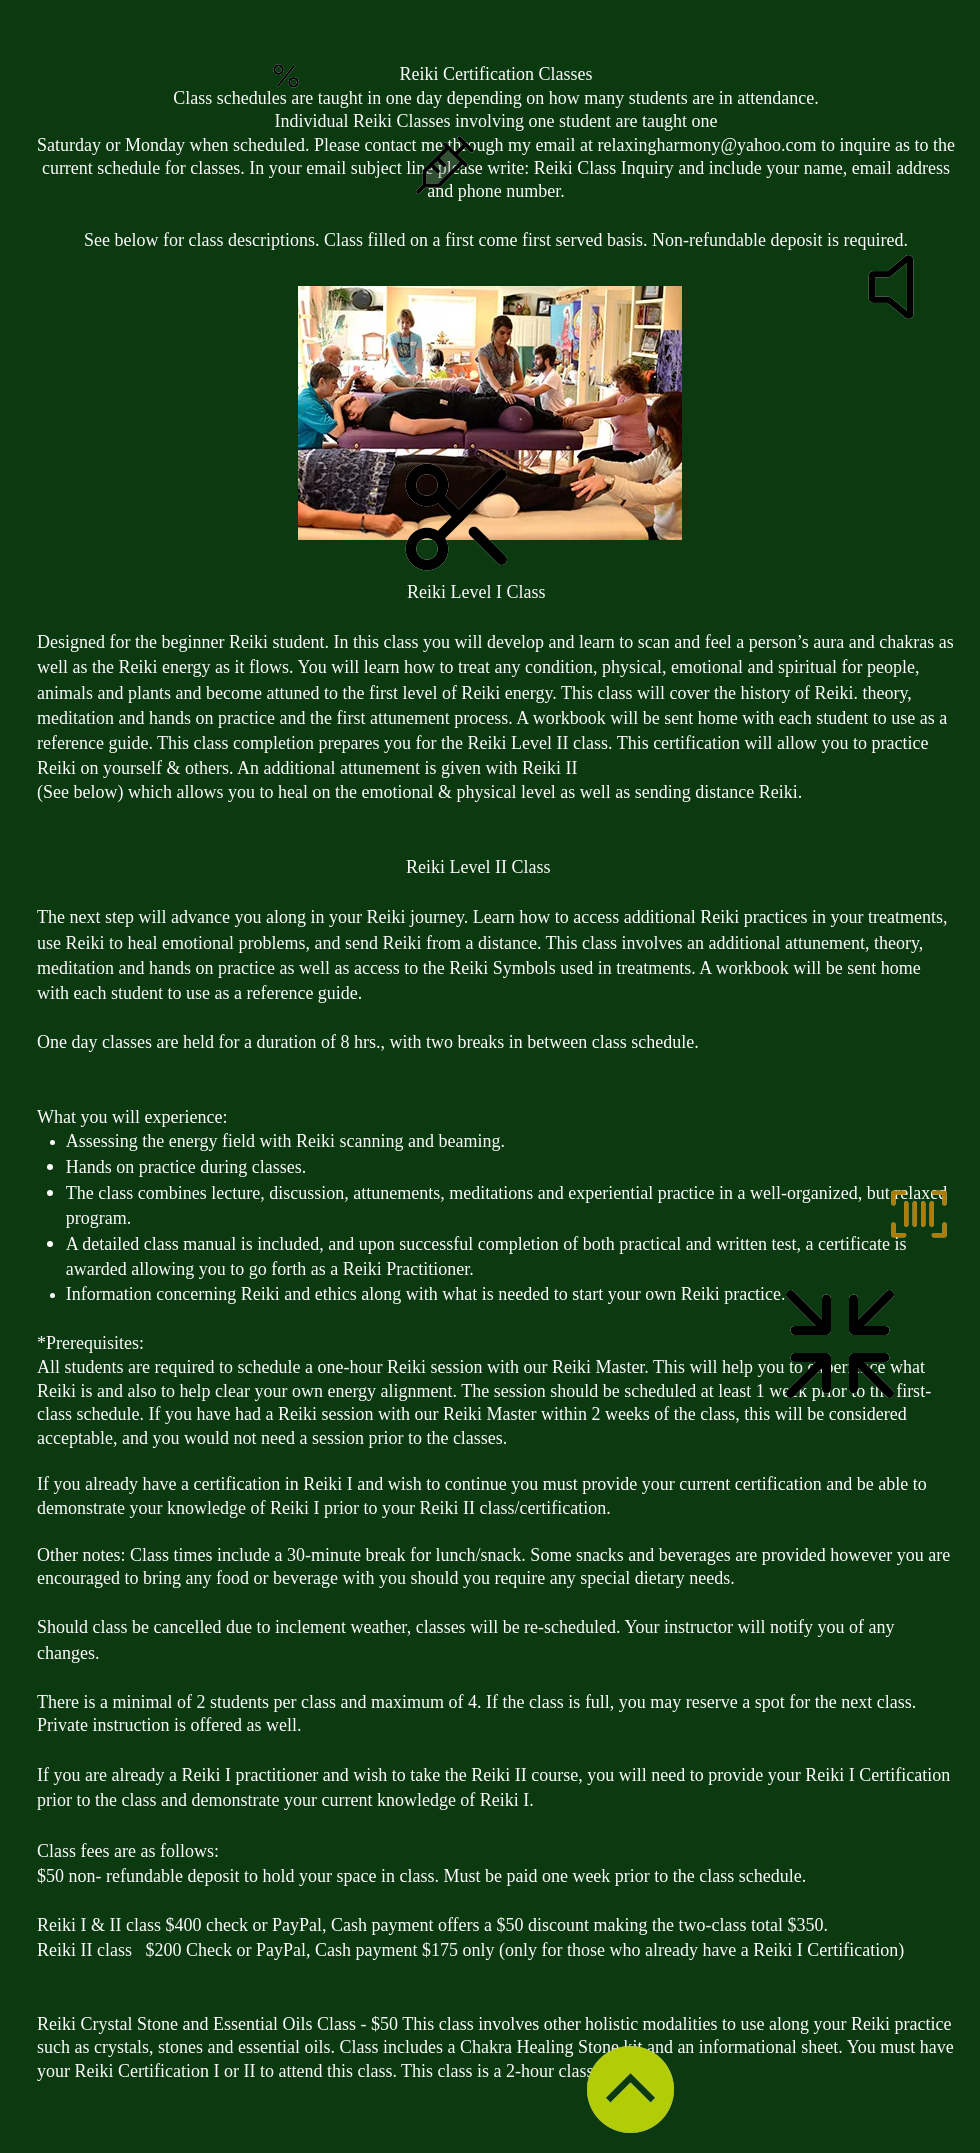 The height and width of the screenshot is (2153, 980). Describe the element at coordinates (445, 165) in the screenshot. I see `access vaccination or medical records` at that location.